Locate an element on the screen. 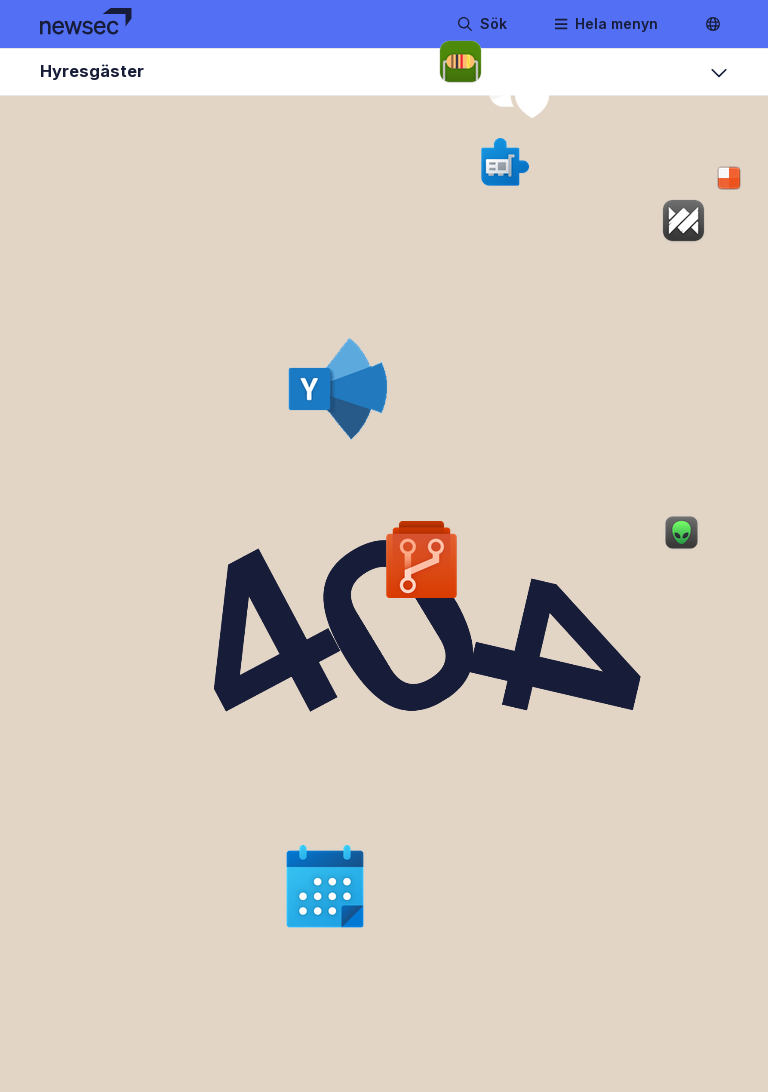 The width and height of the screenshot is (768, 1092). open the calendar app is located at coordinates (325, 889).